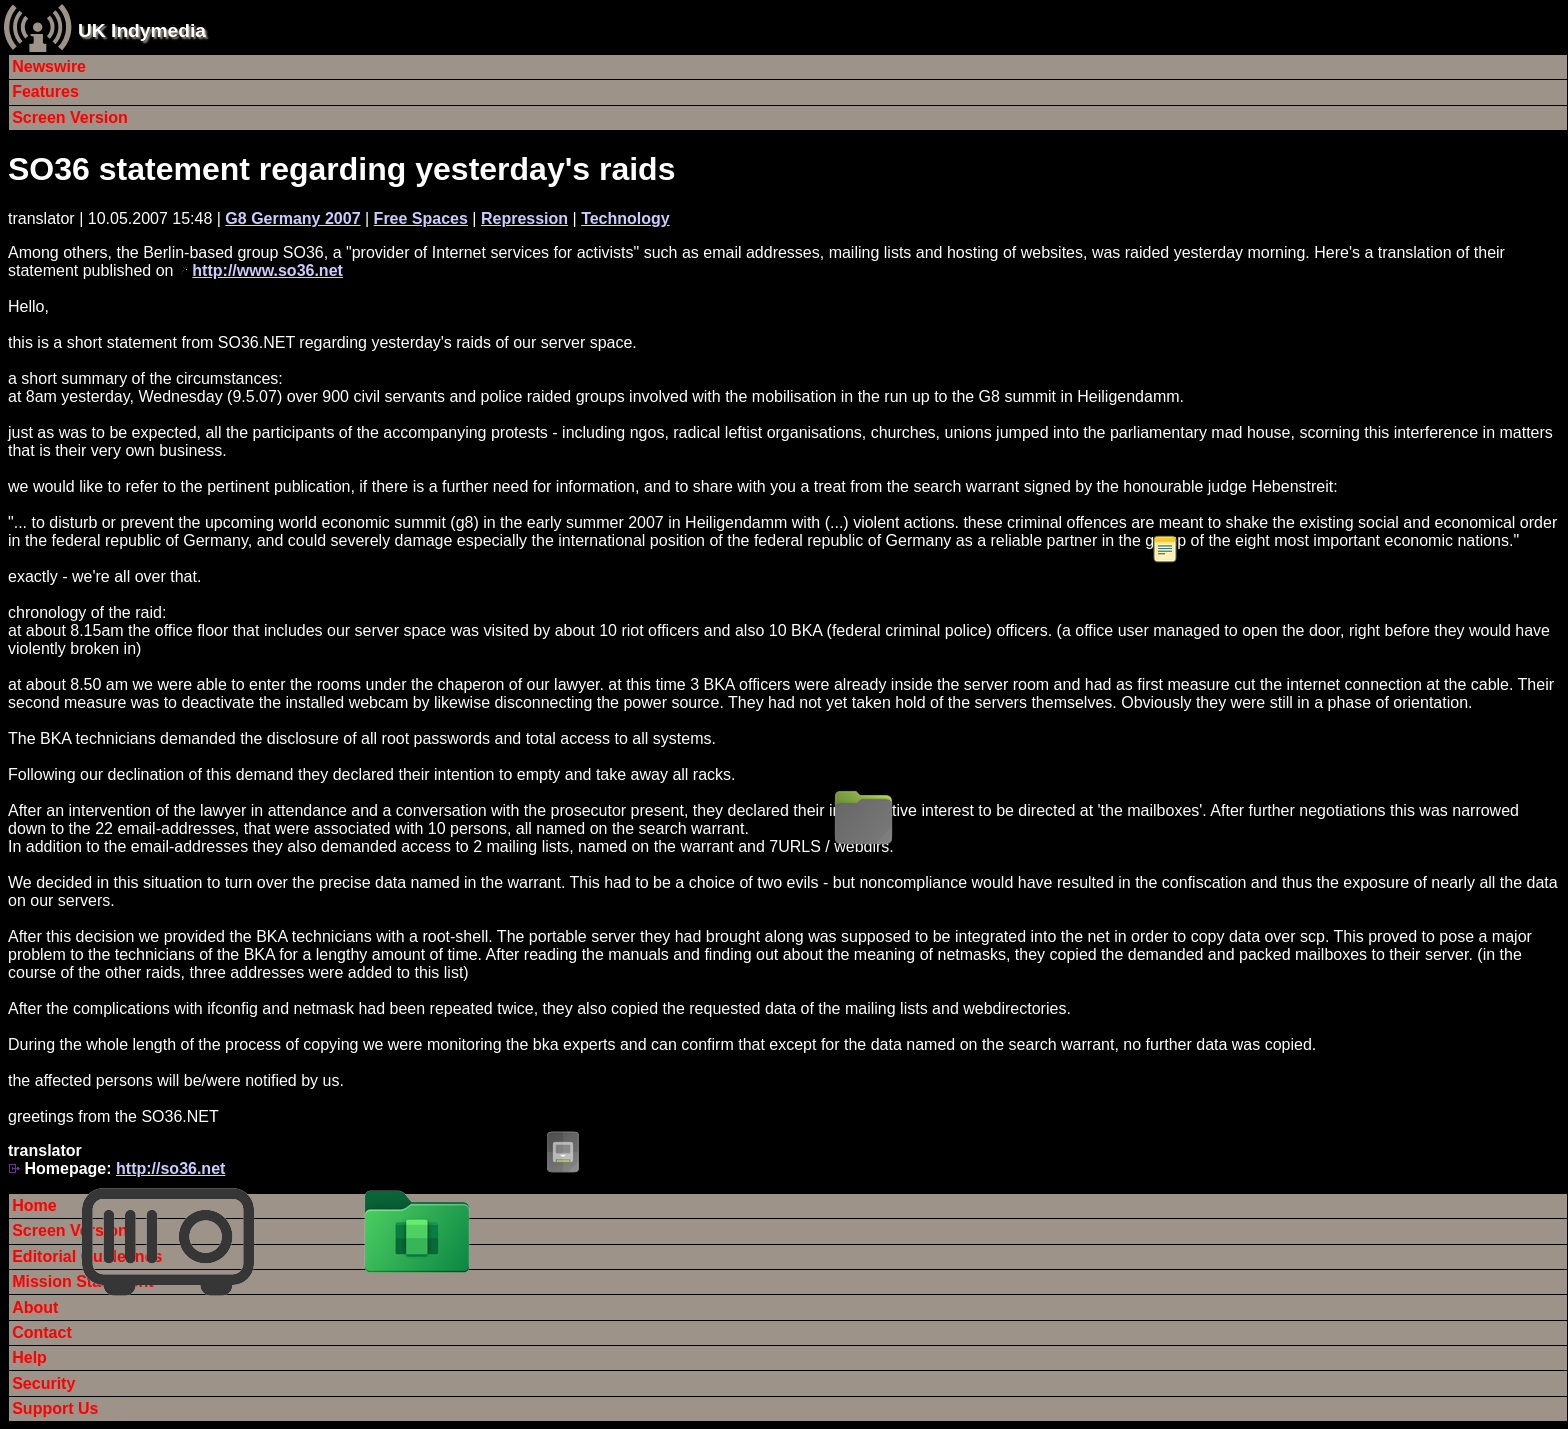 The height and width of the screenshot is (1429, 1568). Describe the element at coordinates (168, 1242) in the screenshot. I see `connect to an external projector or display` at that location.